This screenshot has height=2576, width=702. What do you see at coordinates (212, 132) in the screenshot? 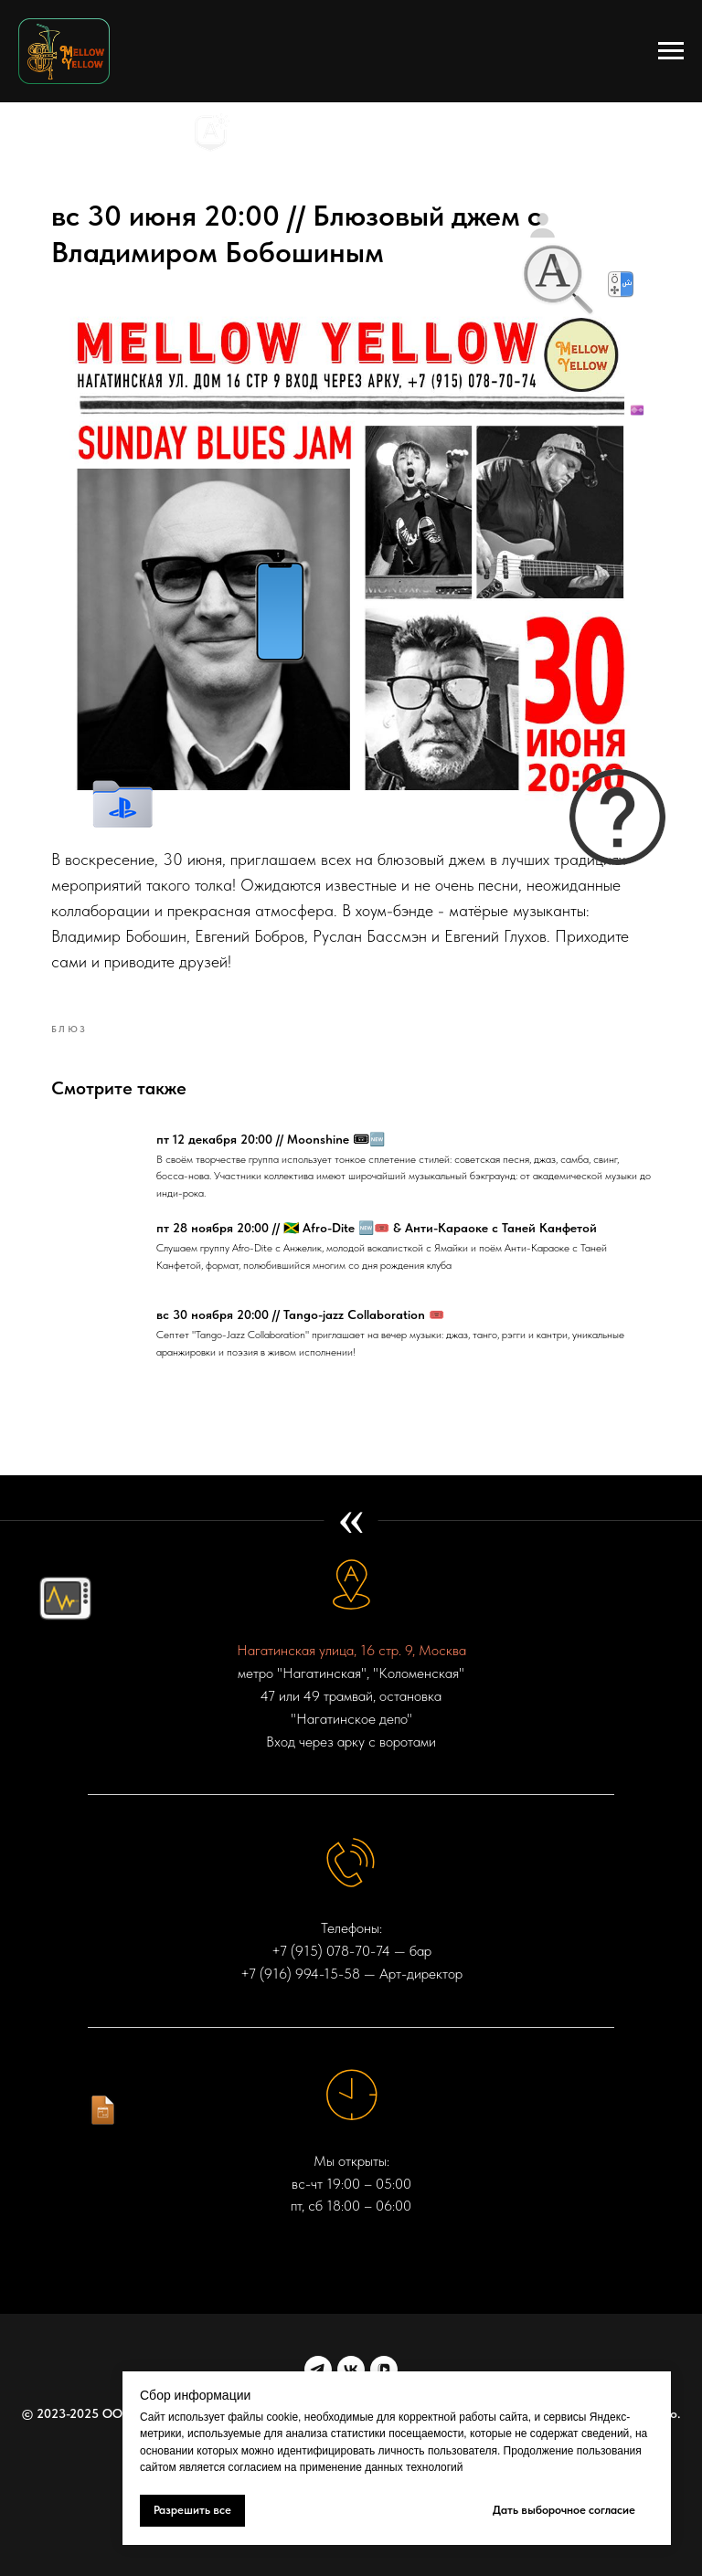
I see `adjust keyboard backlight brightness` at bounding box center [212, 132].